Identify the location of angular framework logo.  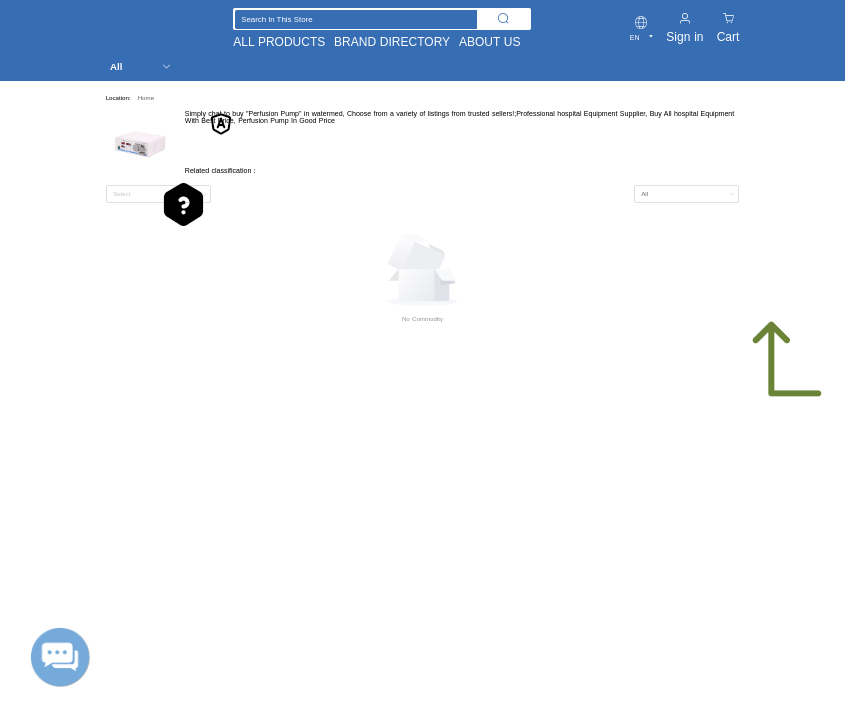
(221, 124).